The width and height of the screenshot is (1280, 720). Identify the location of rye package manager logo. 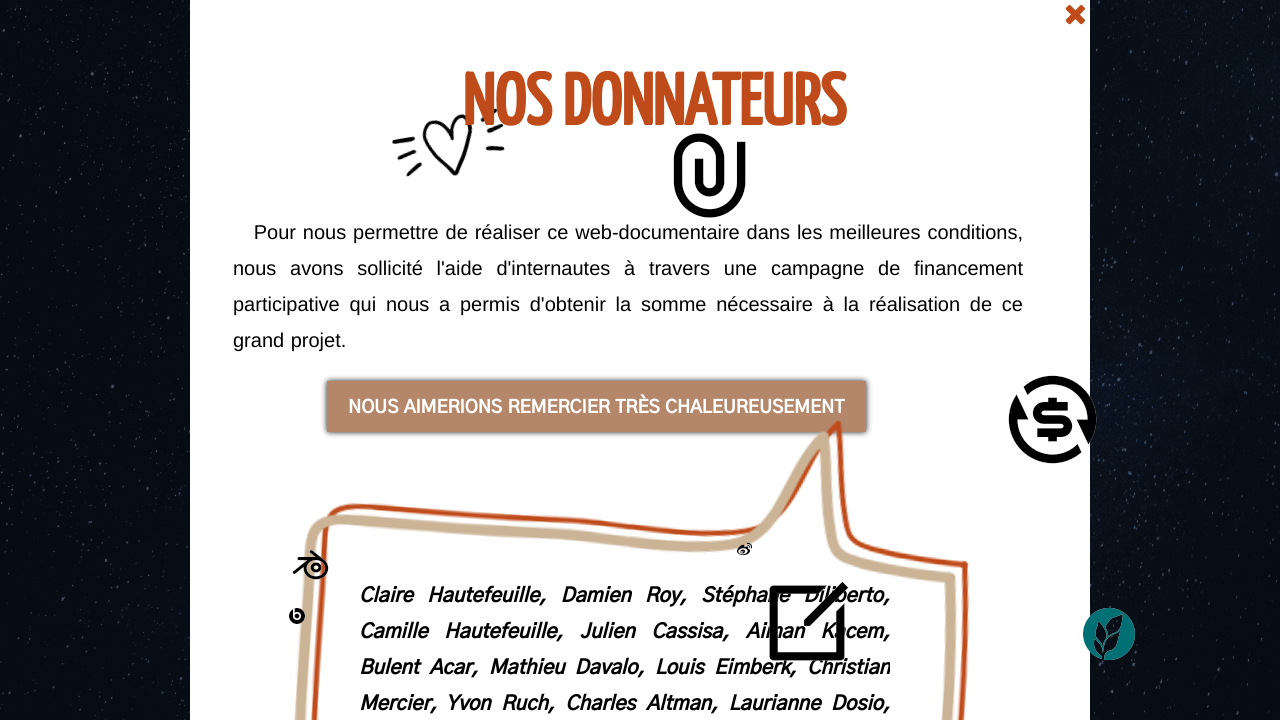
(1109, 634).